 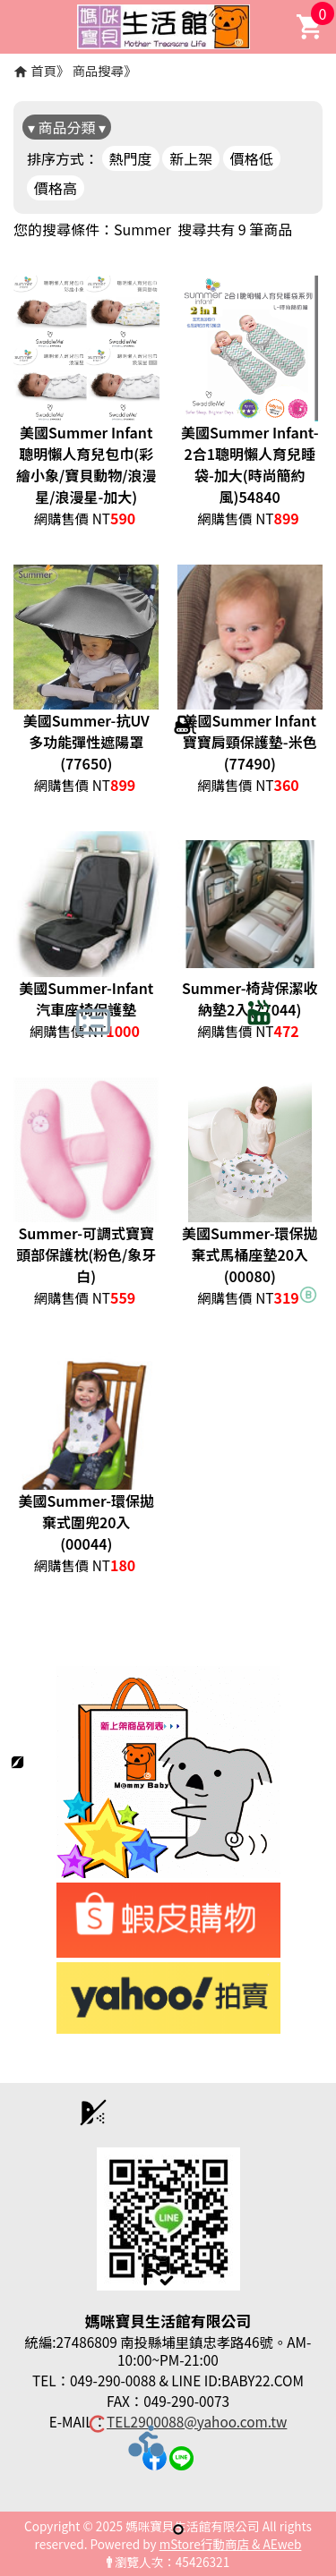 I want to click on indicates coughing is prohibited in this area, so click(x=93, y=2113).